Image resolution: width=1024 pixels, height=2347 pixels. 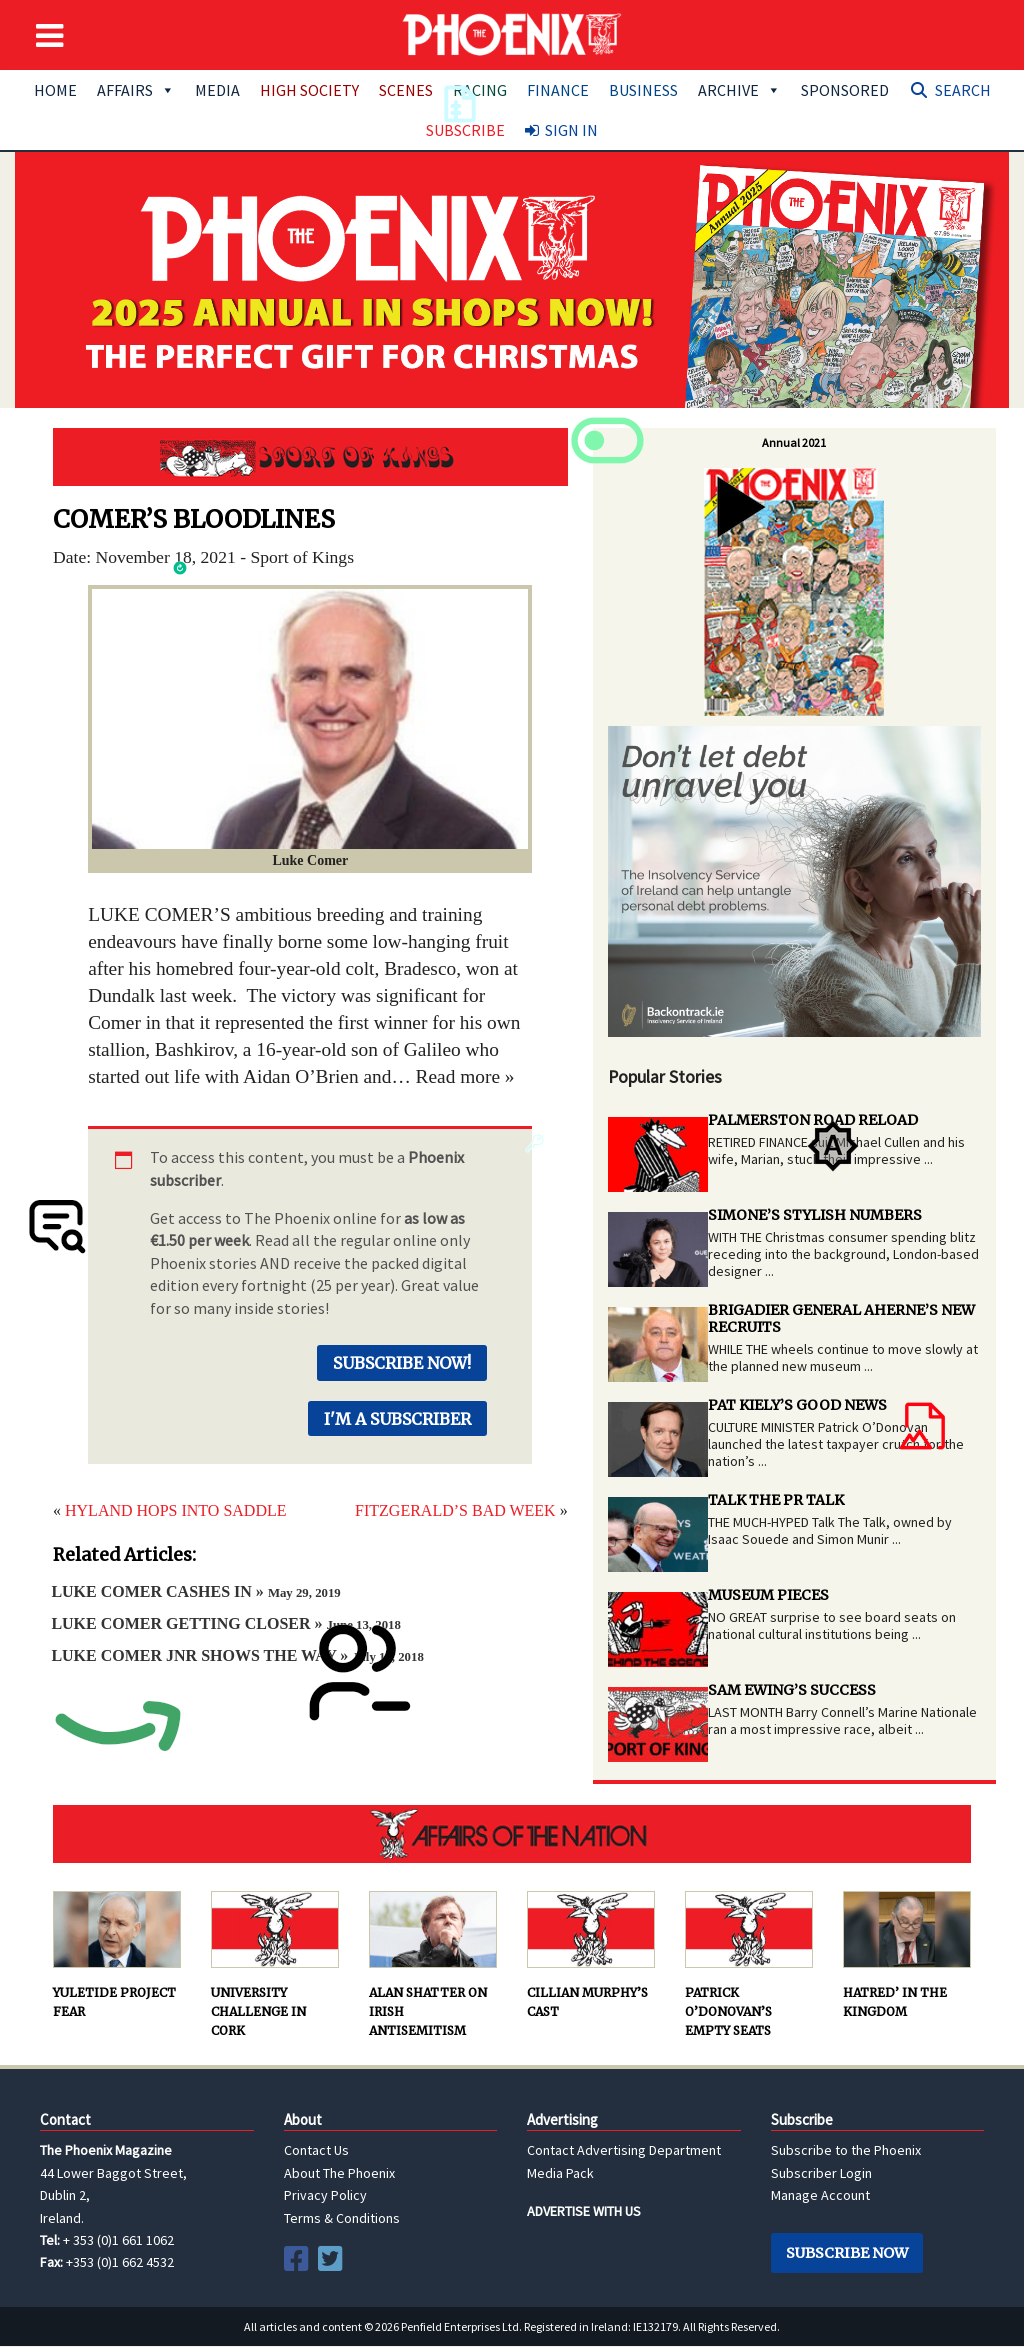 What do you see at coordinates (460, 104) in the screenshot?
I see `access compressed or archived files` at bounding box center [460, 104].